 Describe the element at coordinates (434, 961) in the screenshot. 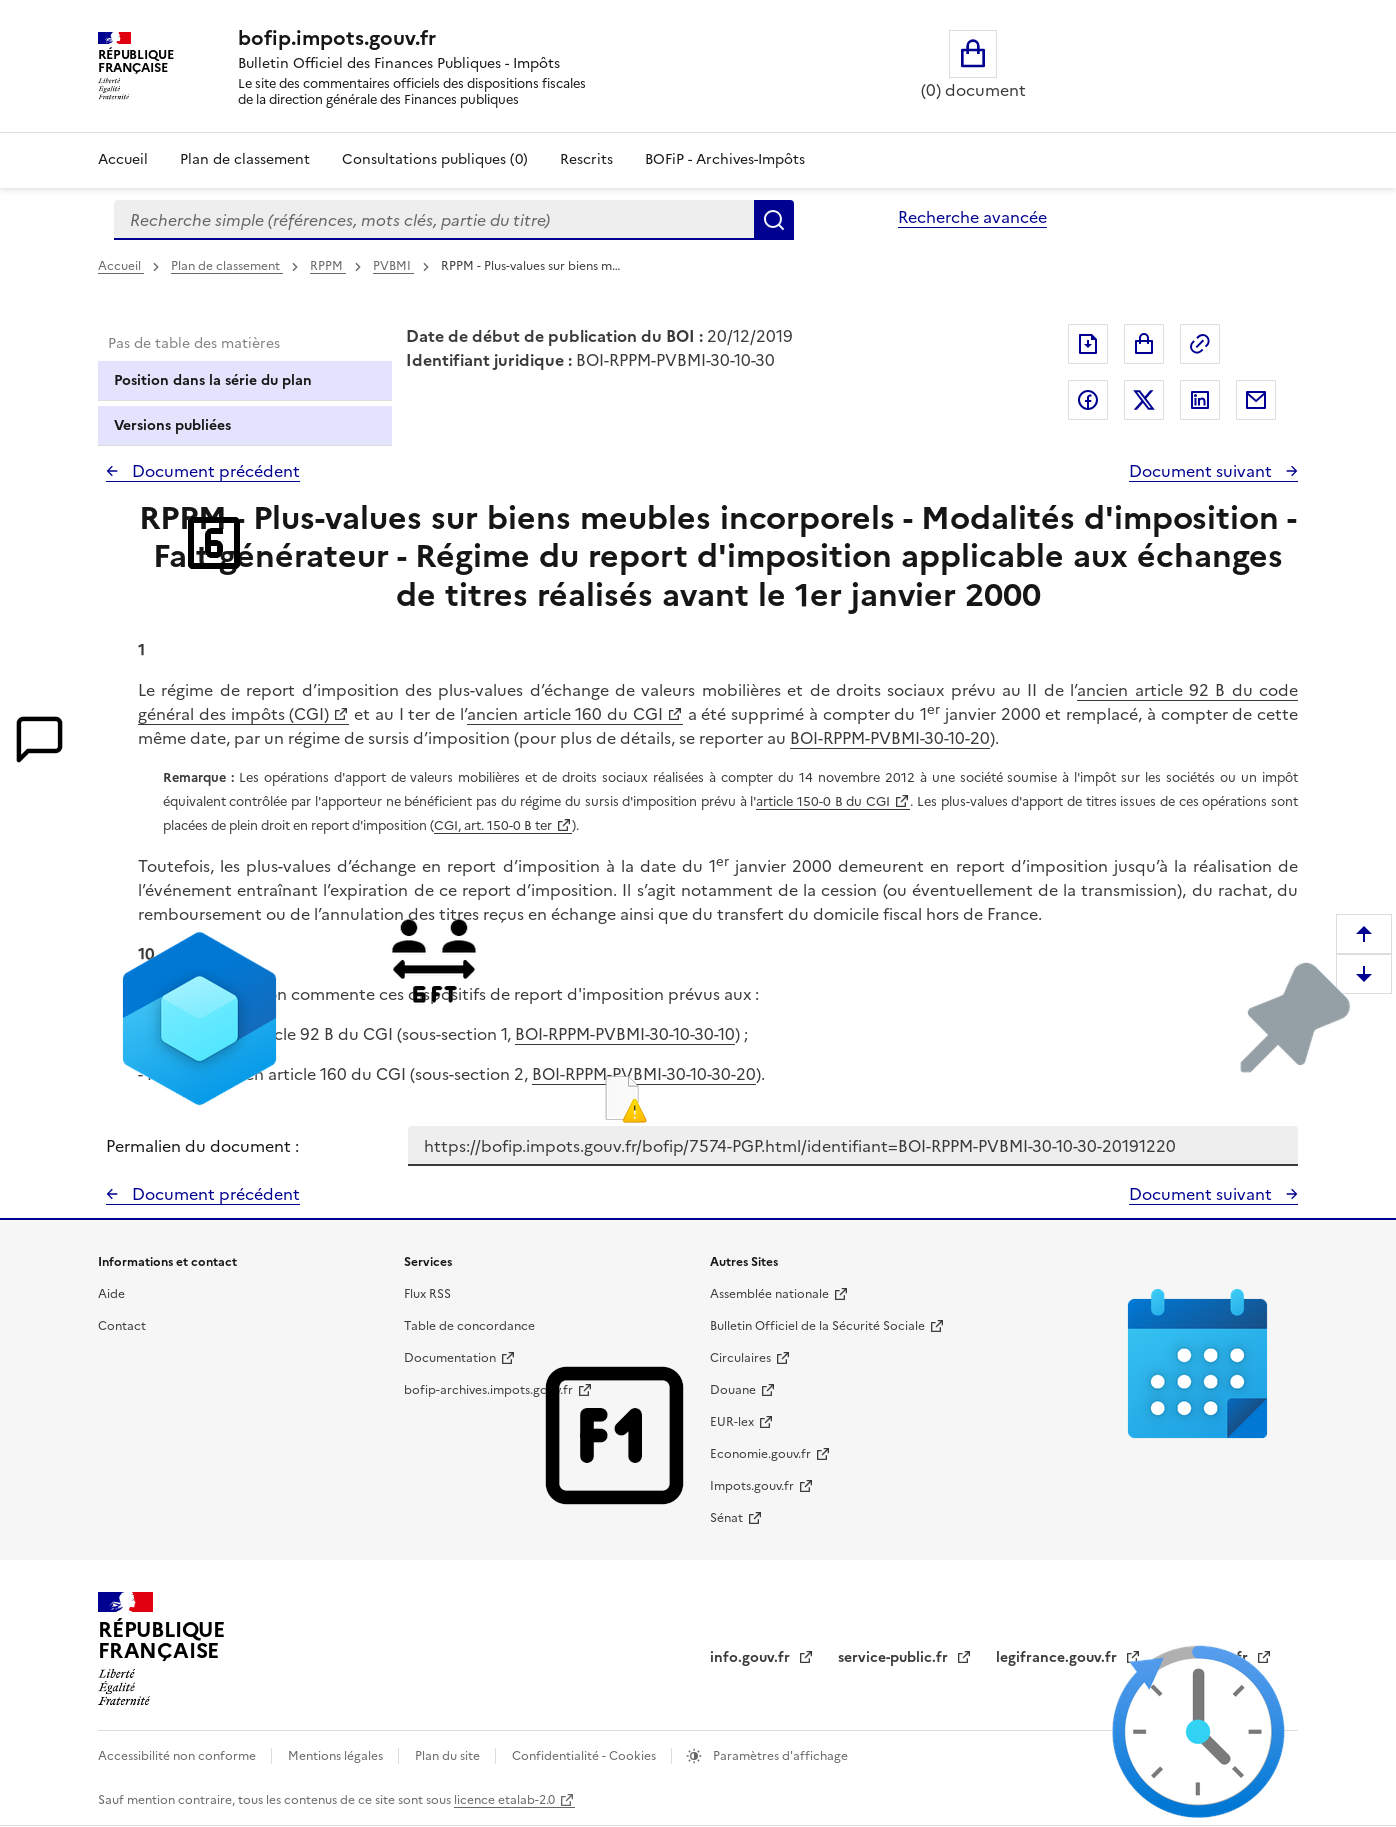

I see `indicates social distancing requirement of 6 feet` at that location.